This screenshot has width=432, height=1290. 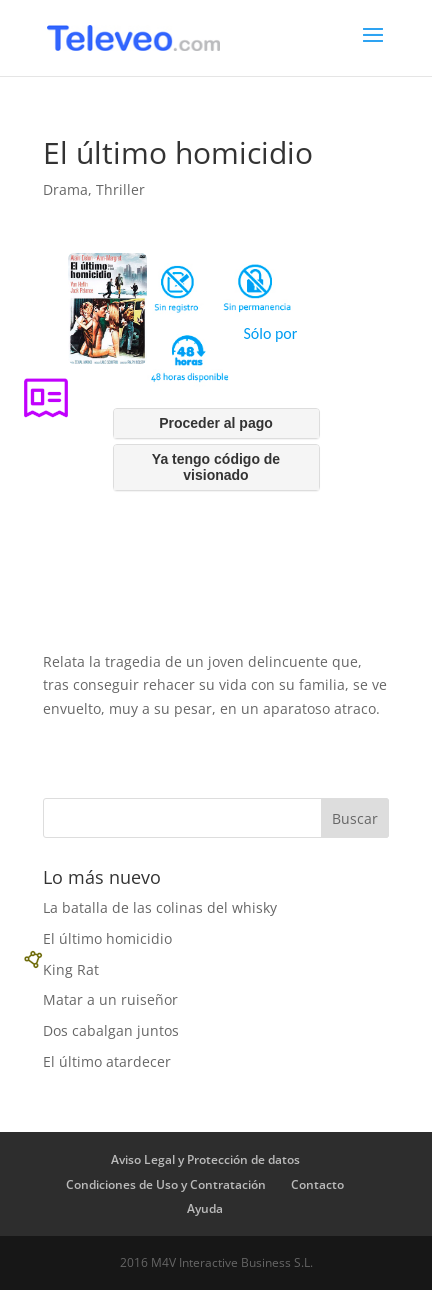 What do you see at coordinates (46, 397) in the screenshot?
I see `view news or article clippings` at bounding box center [46, 397].